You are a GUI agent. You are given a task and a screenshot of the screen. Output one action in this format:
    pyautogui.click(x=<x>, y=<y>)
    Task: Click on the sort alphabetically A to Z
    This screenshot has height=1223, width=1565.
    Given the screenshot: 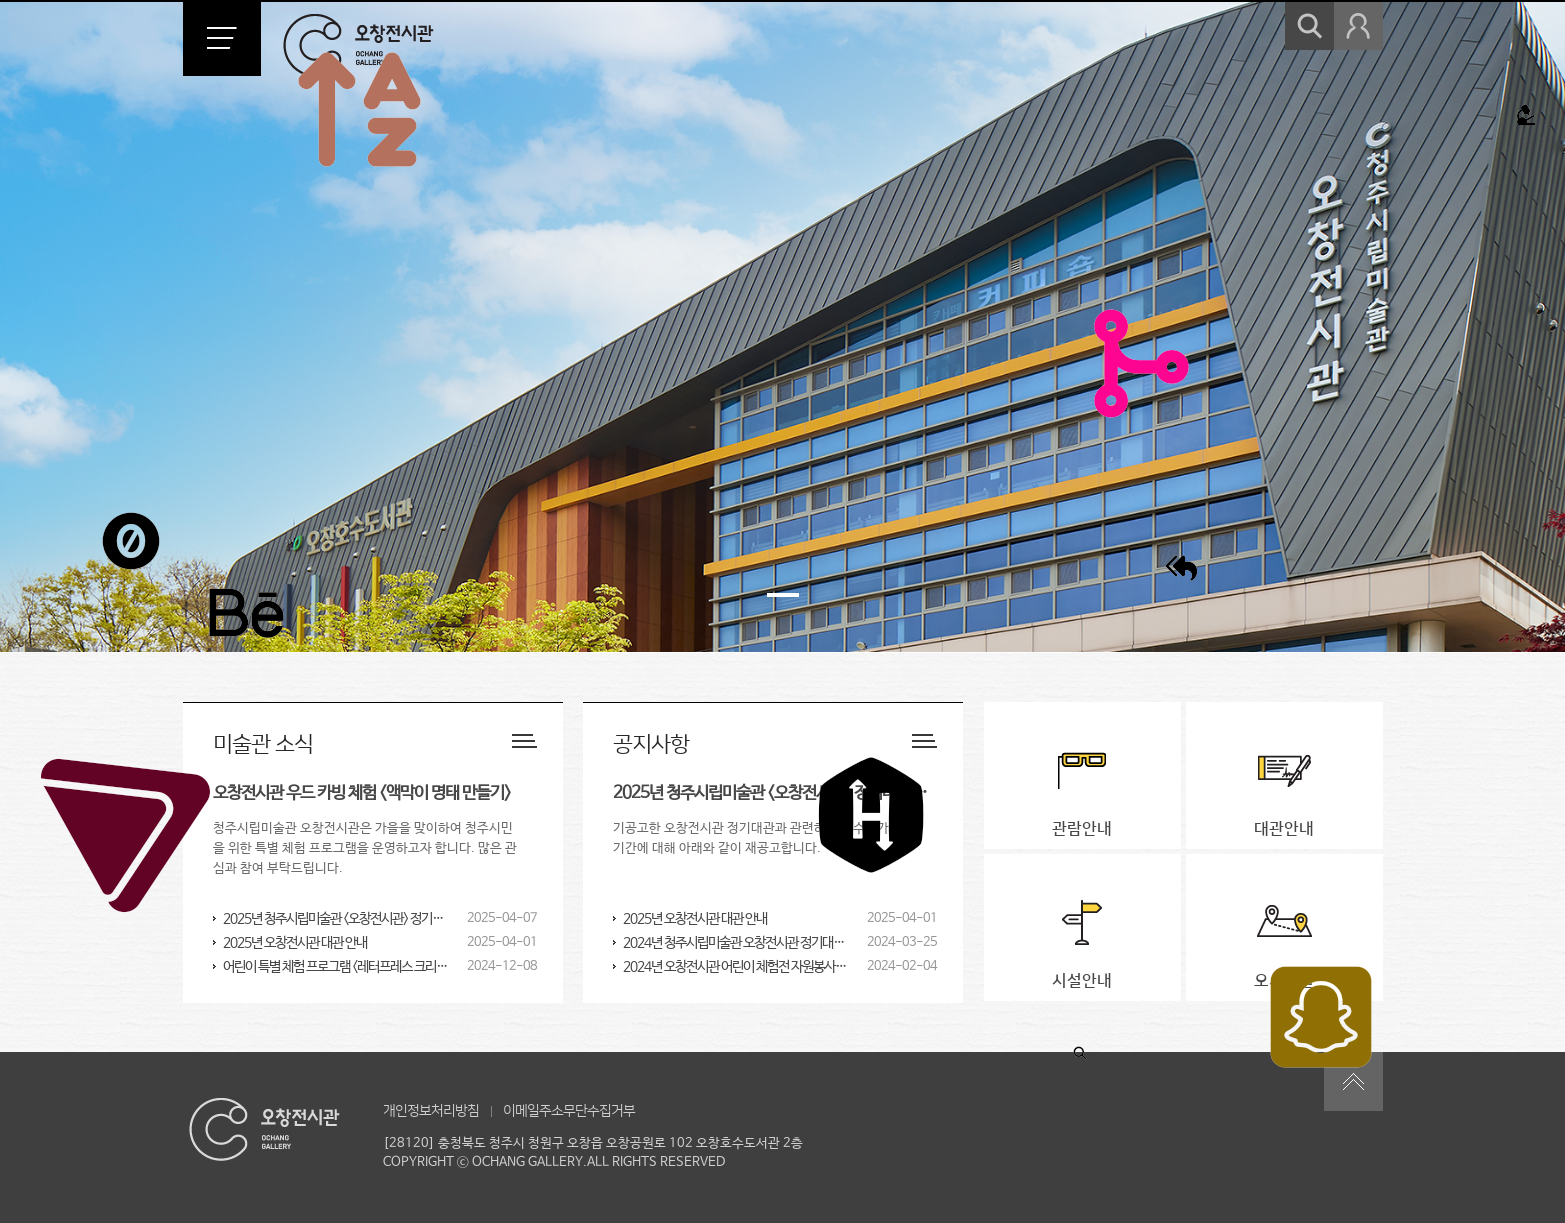 What is the action you would take?
    pyautogui.click(x=359, y=109)
    